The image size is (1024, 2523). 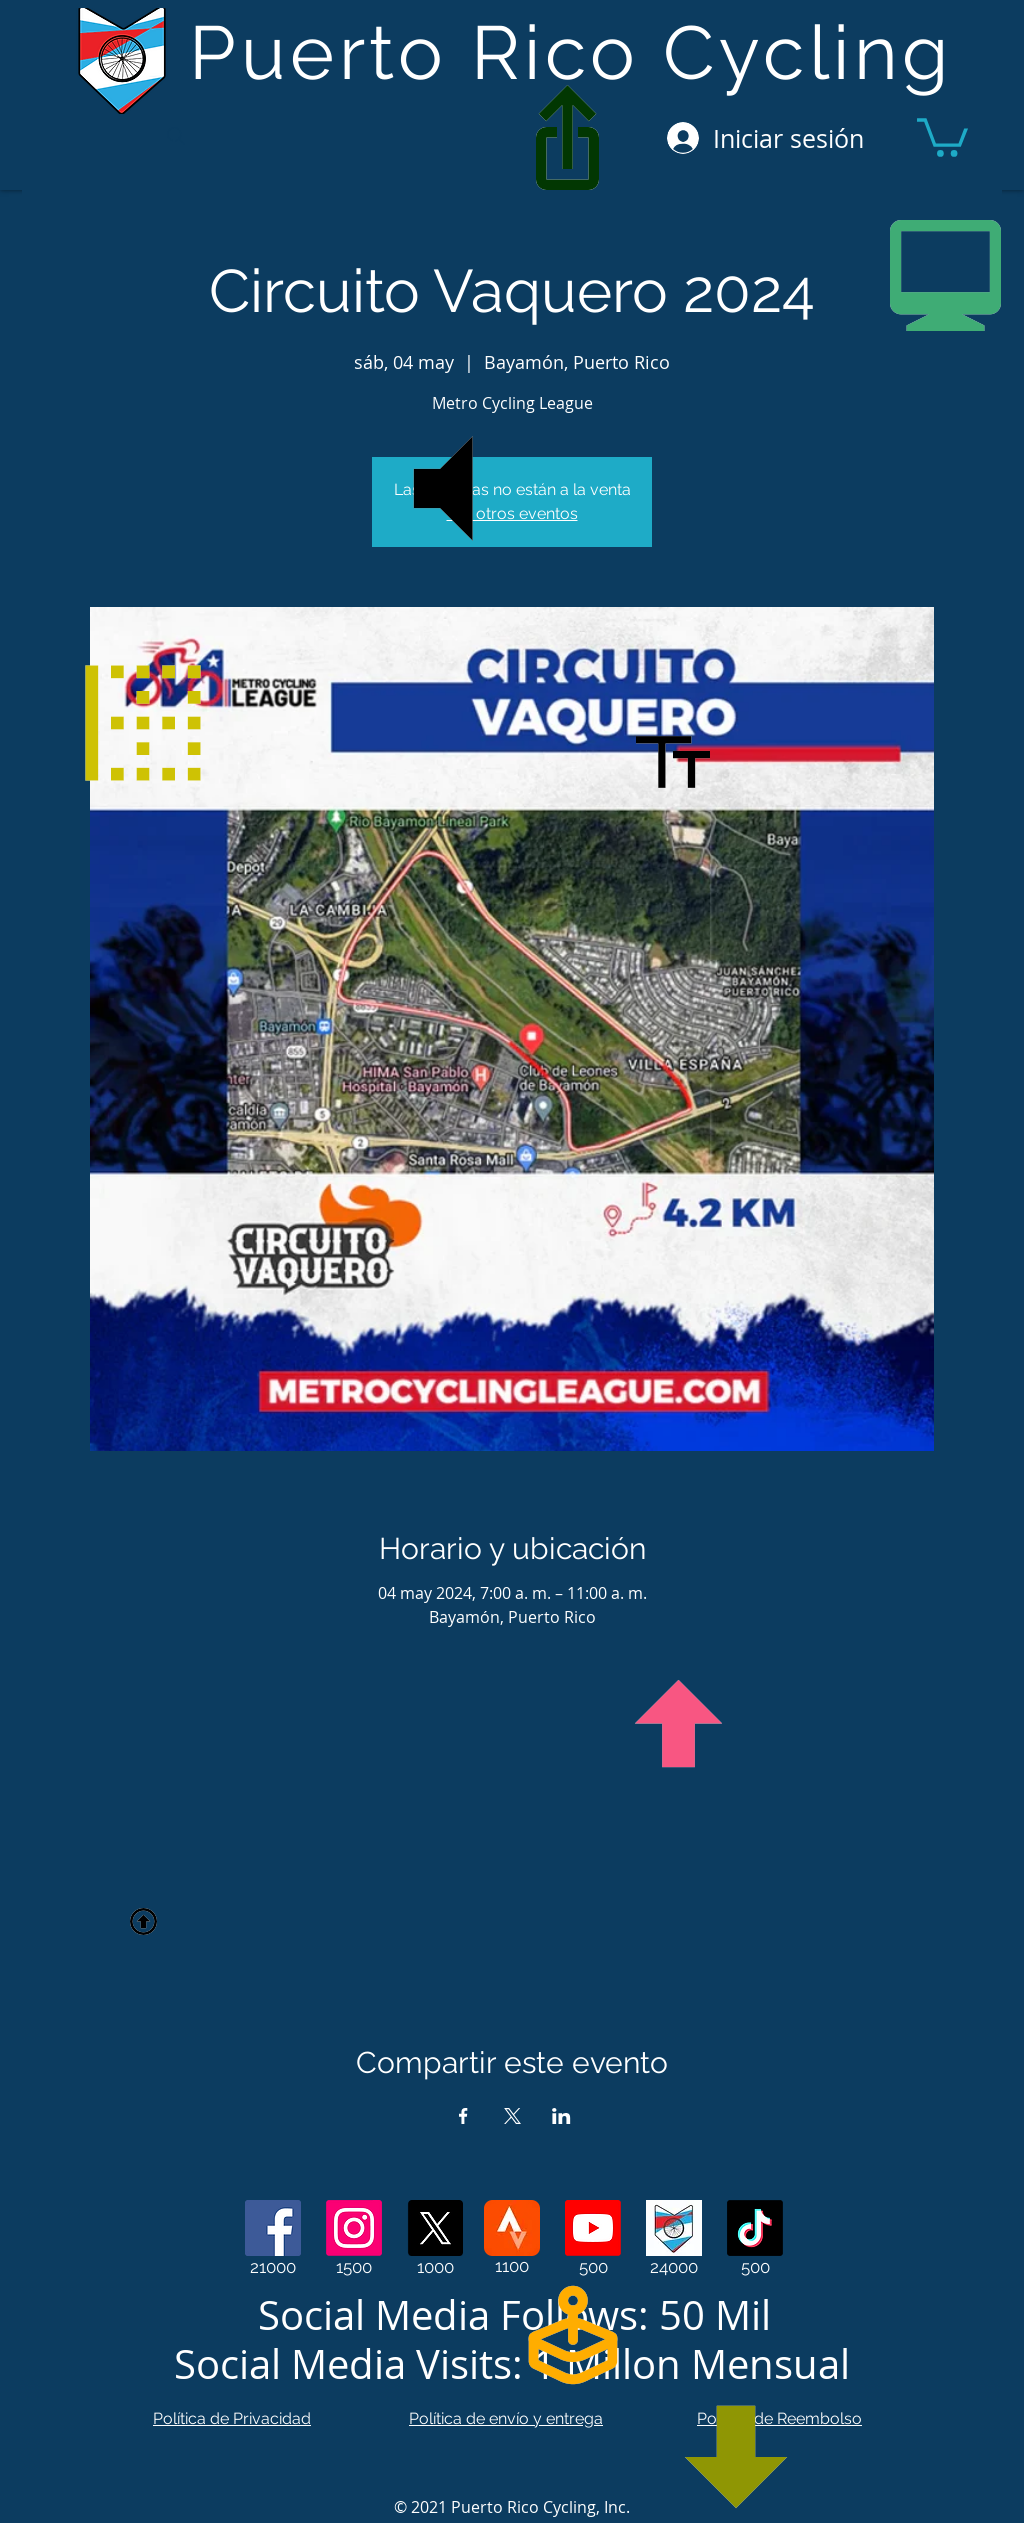 I want to click on open apple arcade gaming service, so click(x=573, y=2335).